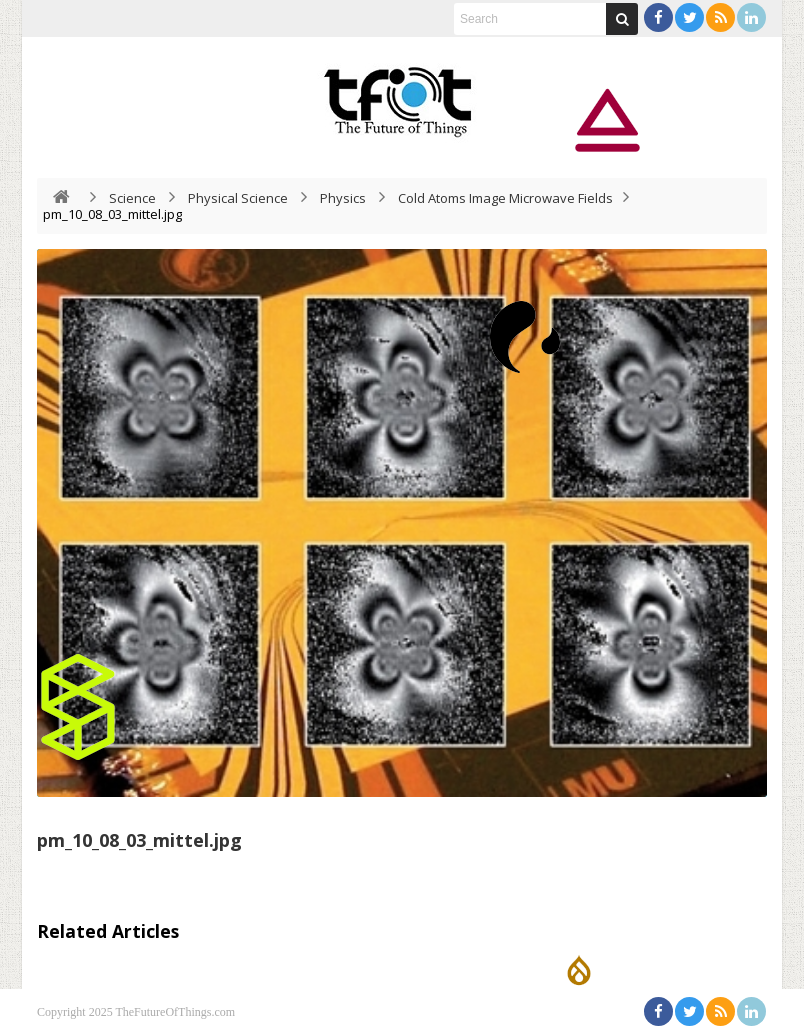  I want to click on skypack logo, so click(78, 707).